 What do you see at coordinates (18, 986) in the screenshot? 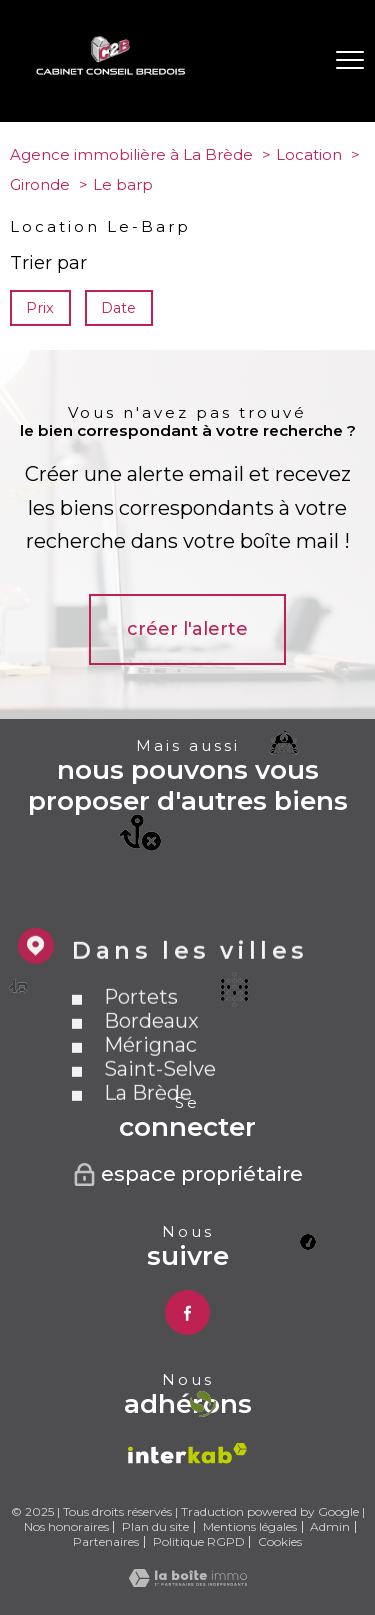
I see `select shipping method for your order` at bounding box center [18, 986].